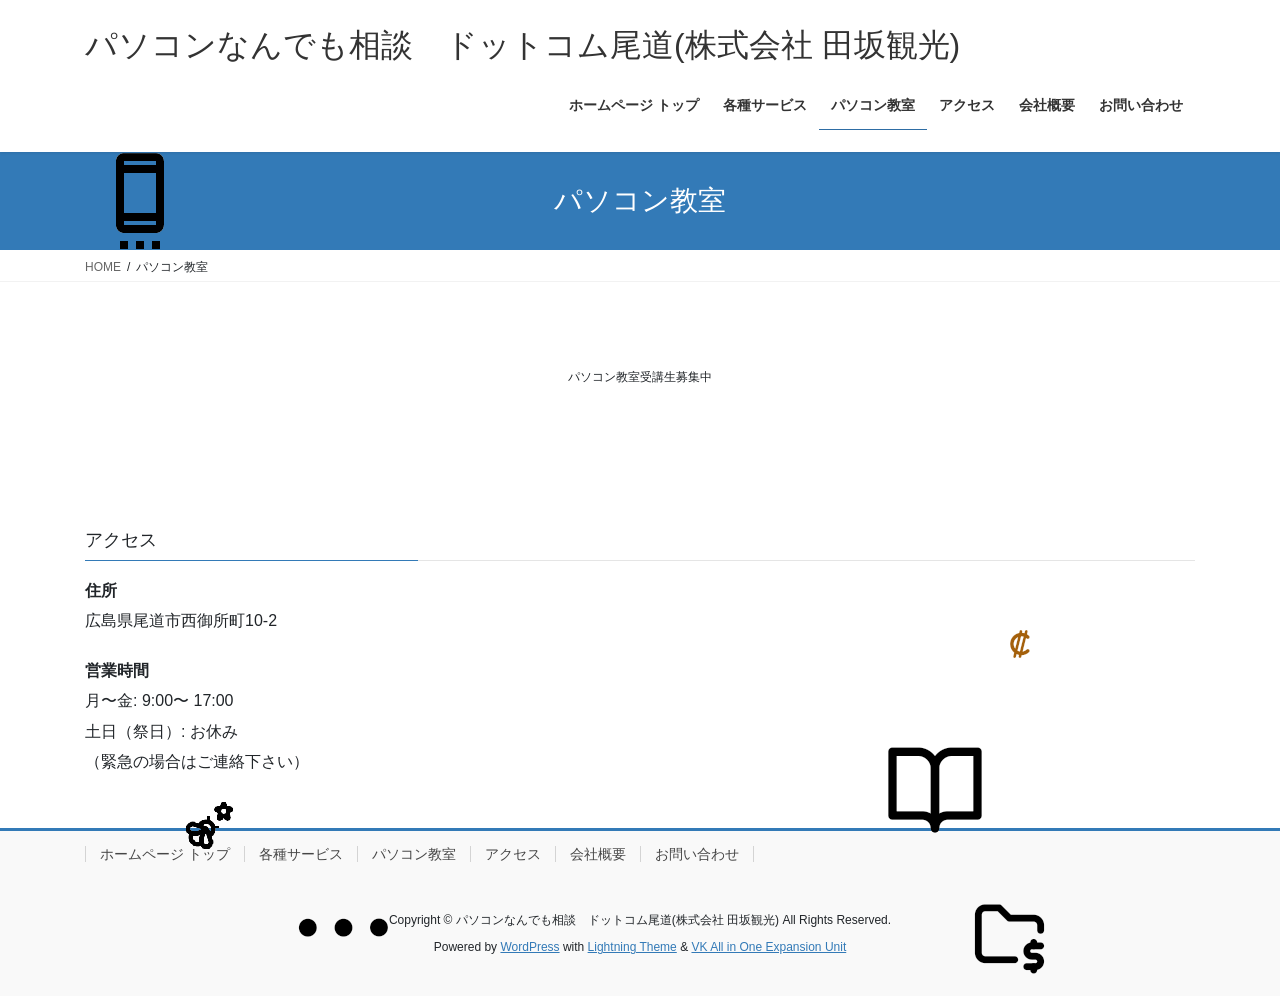 The width and height of the screenshot is (1280, 996). I want to click on access nature or outdoor-related emoji, so click(209, 825).